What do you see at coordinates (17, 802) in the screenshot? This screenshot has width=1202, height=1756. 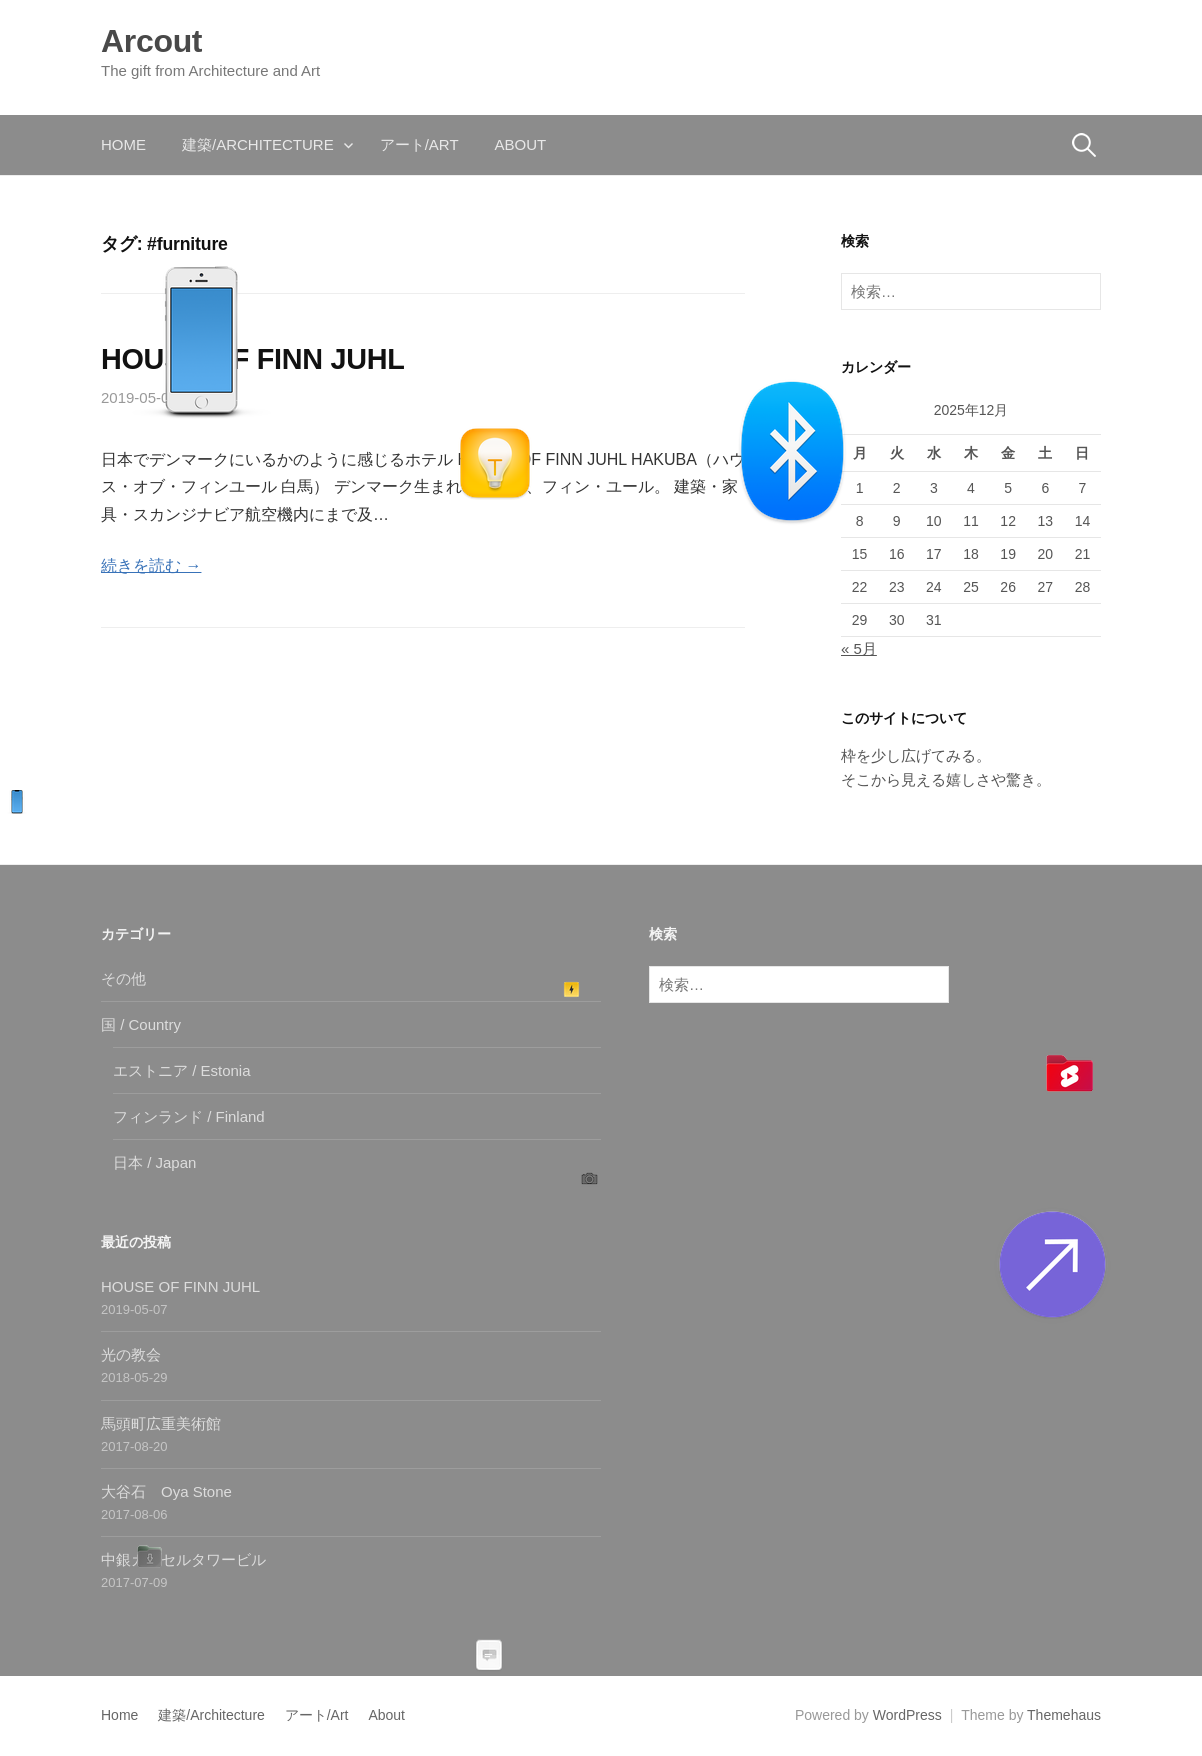 I see `iPhone 13 device icon` at bounding box center [17, 802].